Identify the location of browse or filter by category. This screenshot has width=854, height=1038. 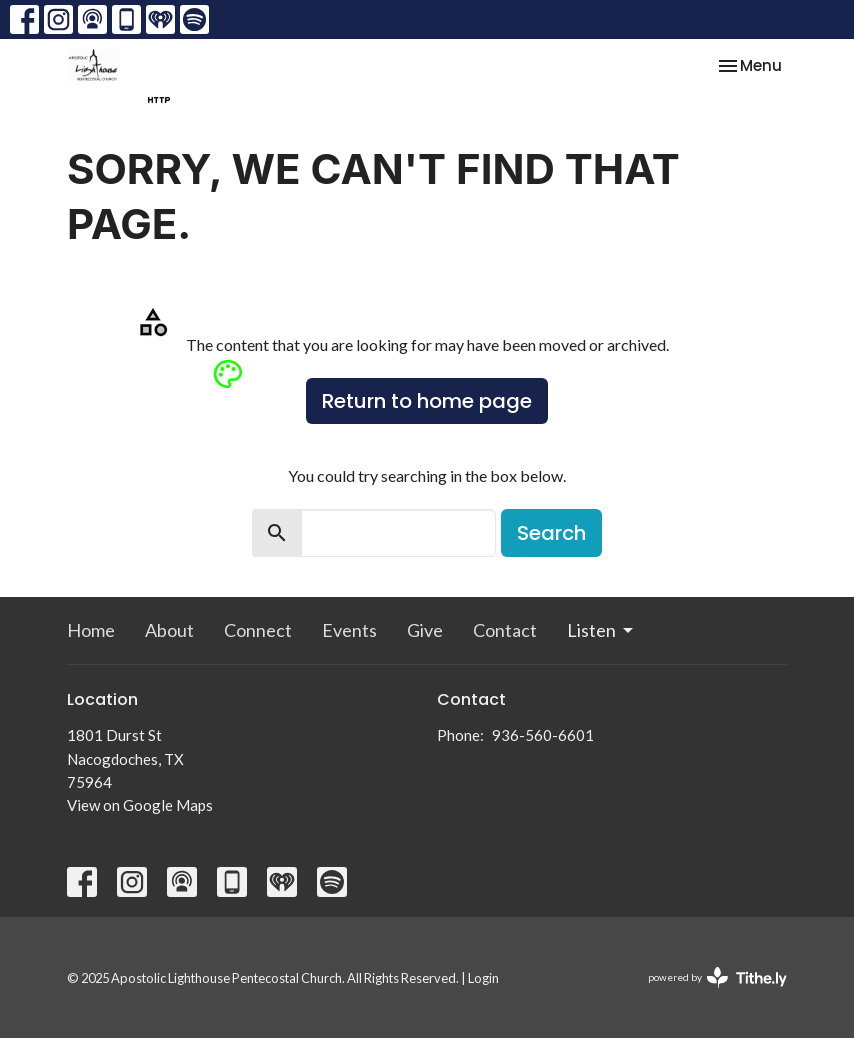
(153, 322).